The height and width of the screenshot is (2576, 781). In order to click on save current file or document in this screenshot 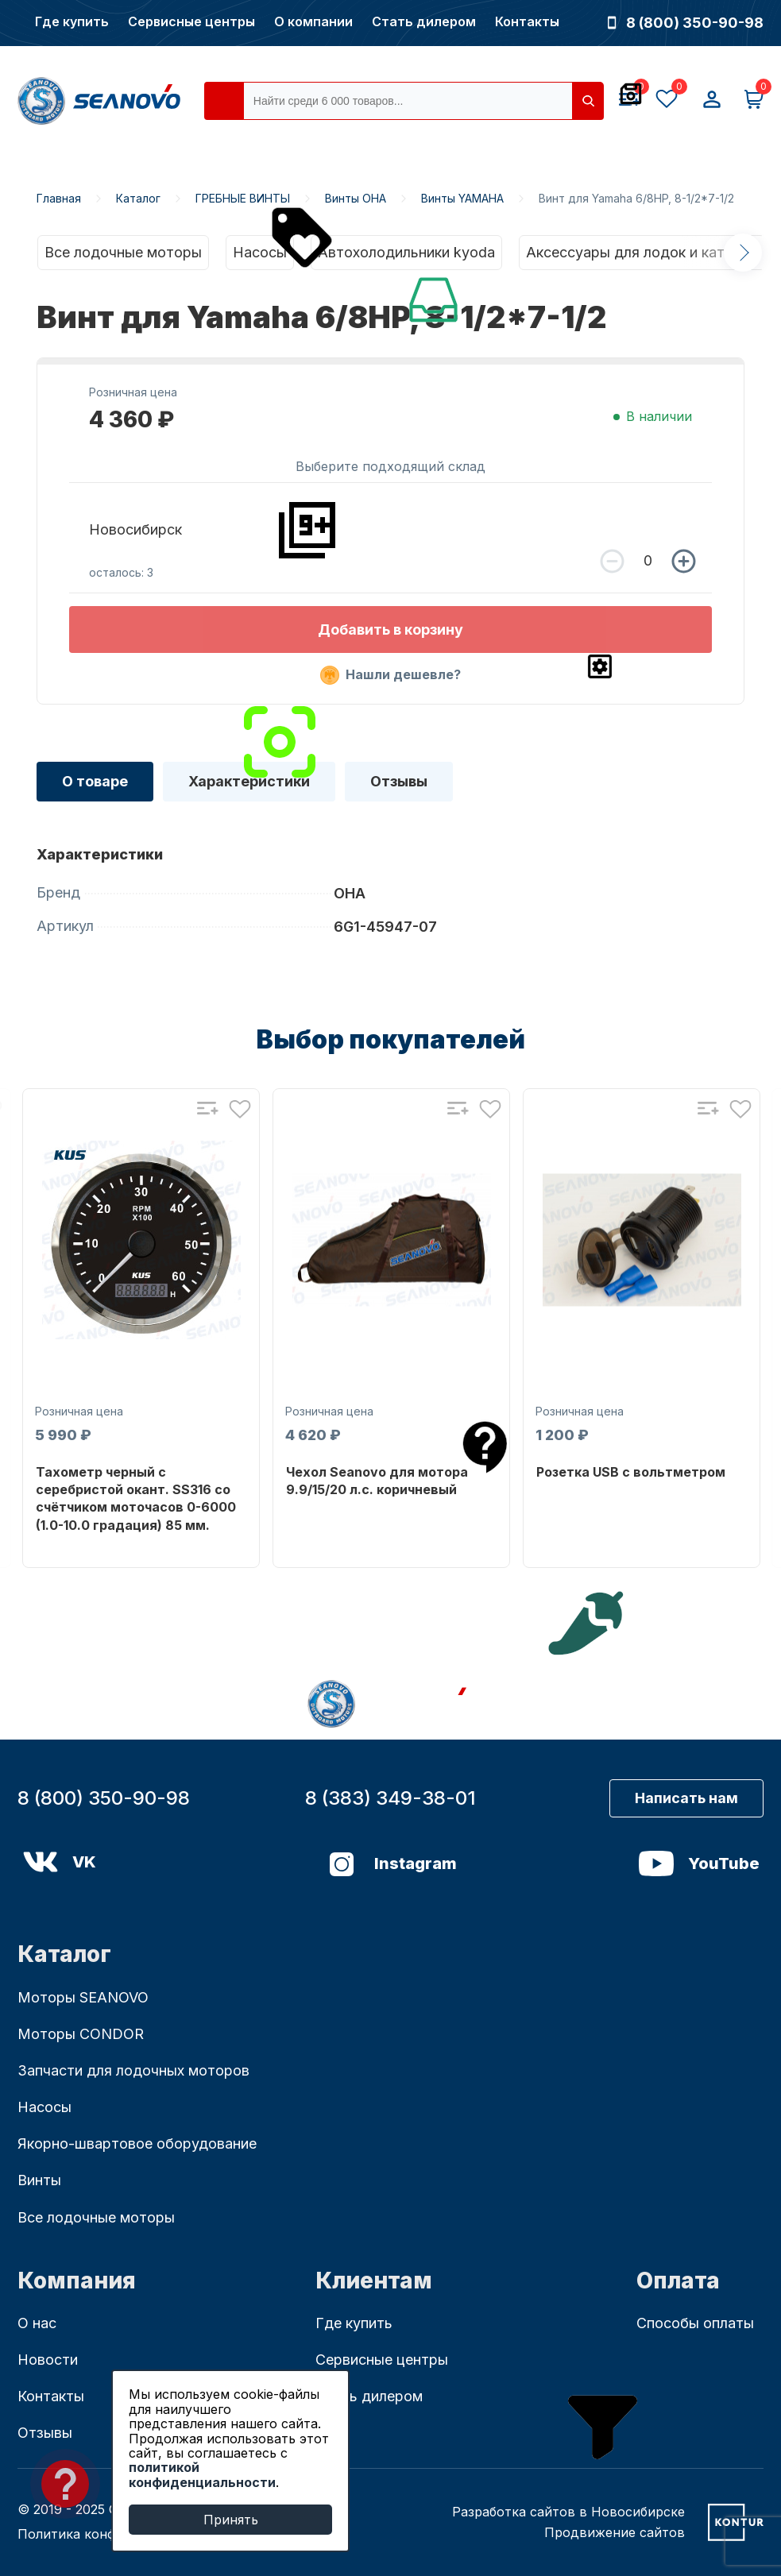, I will do `click(631, 94)`.